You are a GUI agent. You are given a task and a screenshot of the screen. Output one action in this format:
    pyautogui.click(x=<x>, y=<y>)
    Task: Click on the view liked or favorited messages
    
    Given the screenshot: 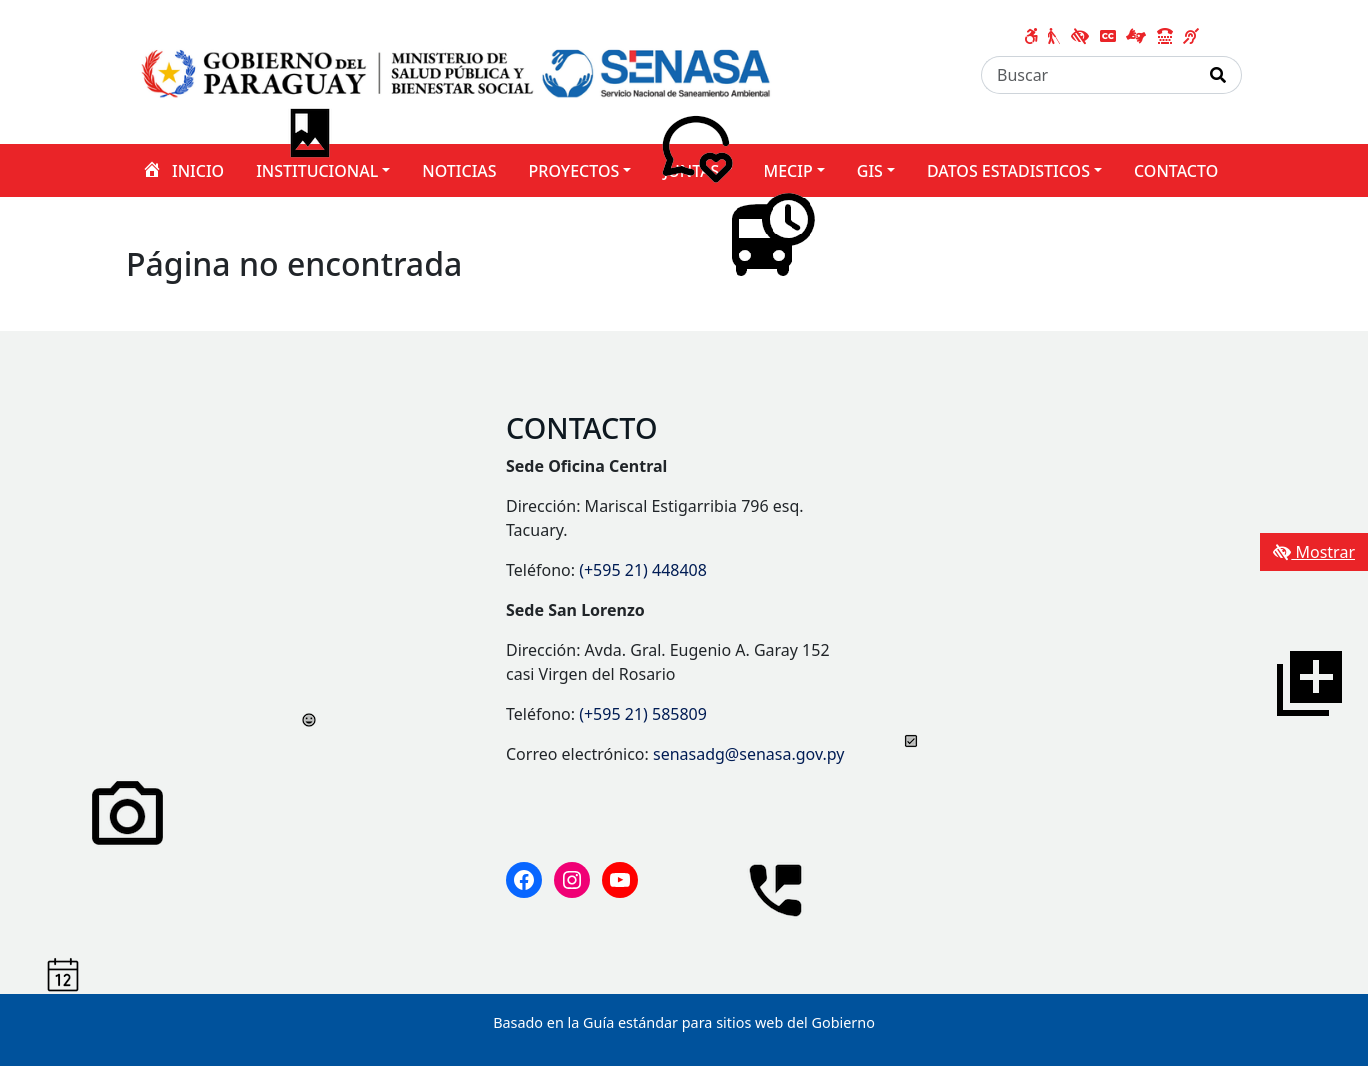 What is the action you would take?
    pyautogui.click(x=696, y=146)
    